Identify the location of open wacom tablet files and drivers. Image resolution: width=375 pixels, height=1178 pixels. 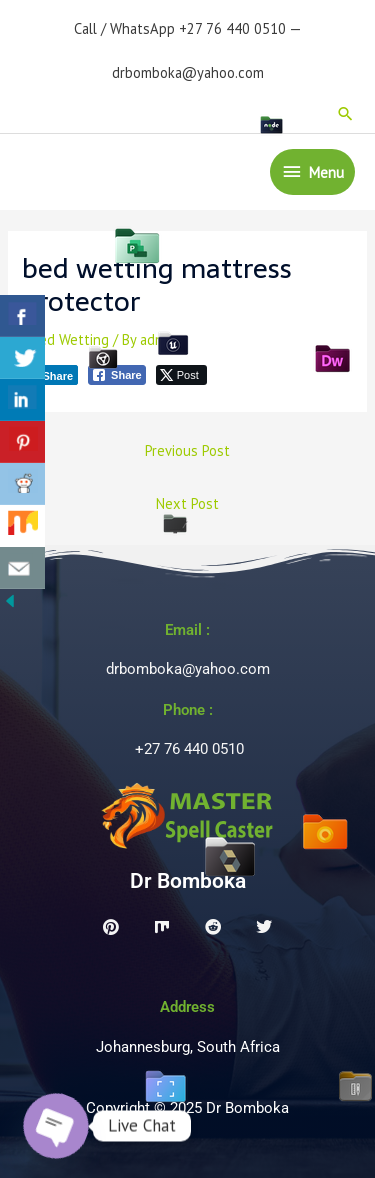
(175, 524).